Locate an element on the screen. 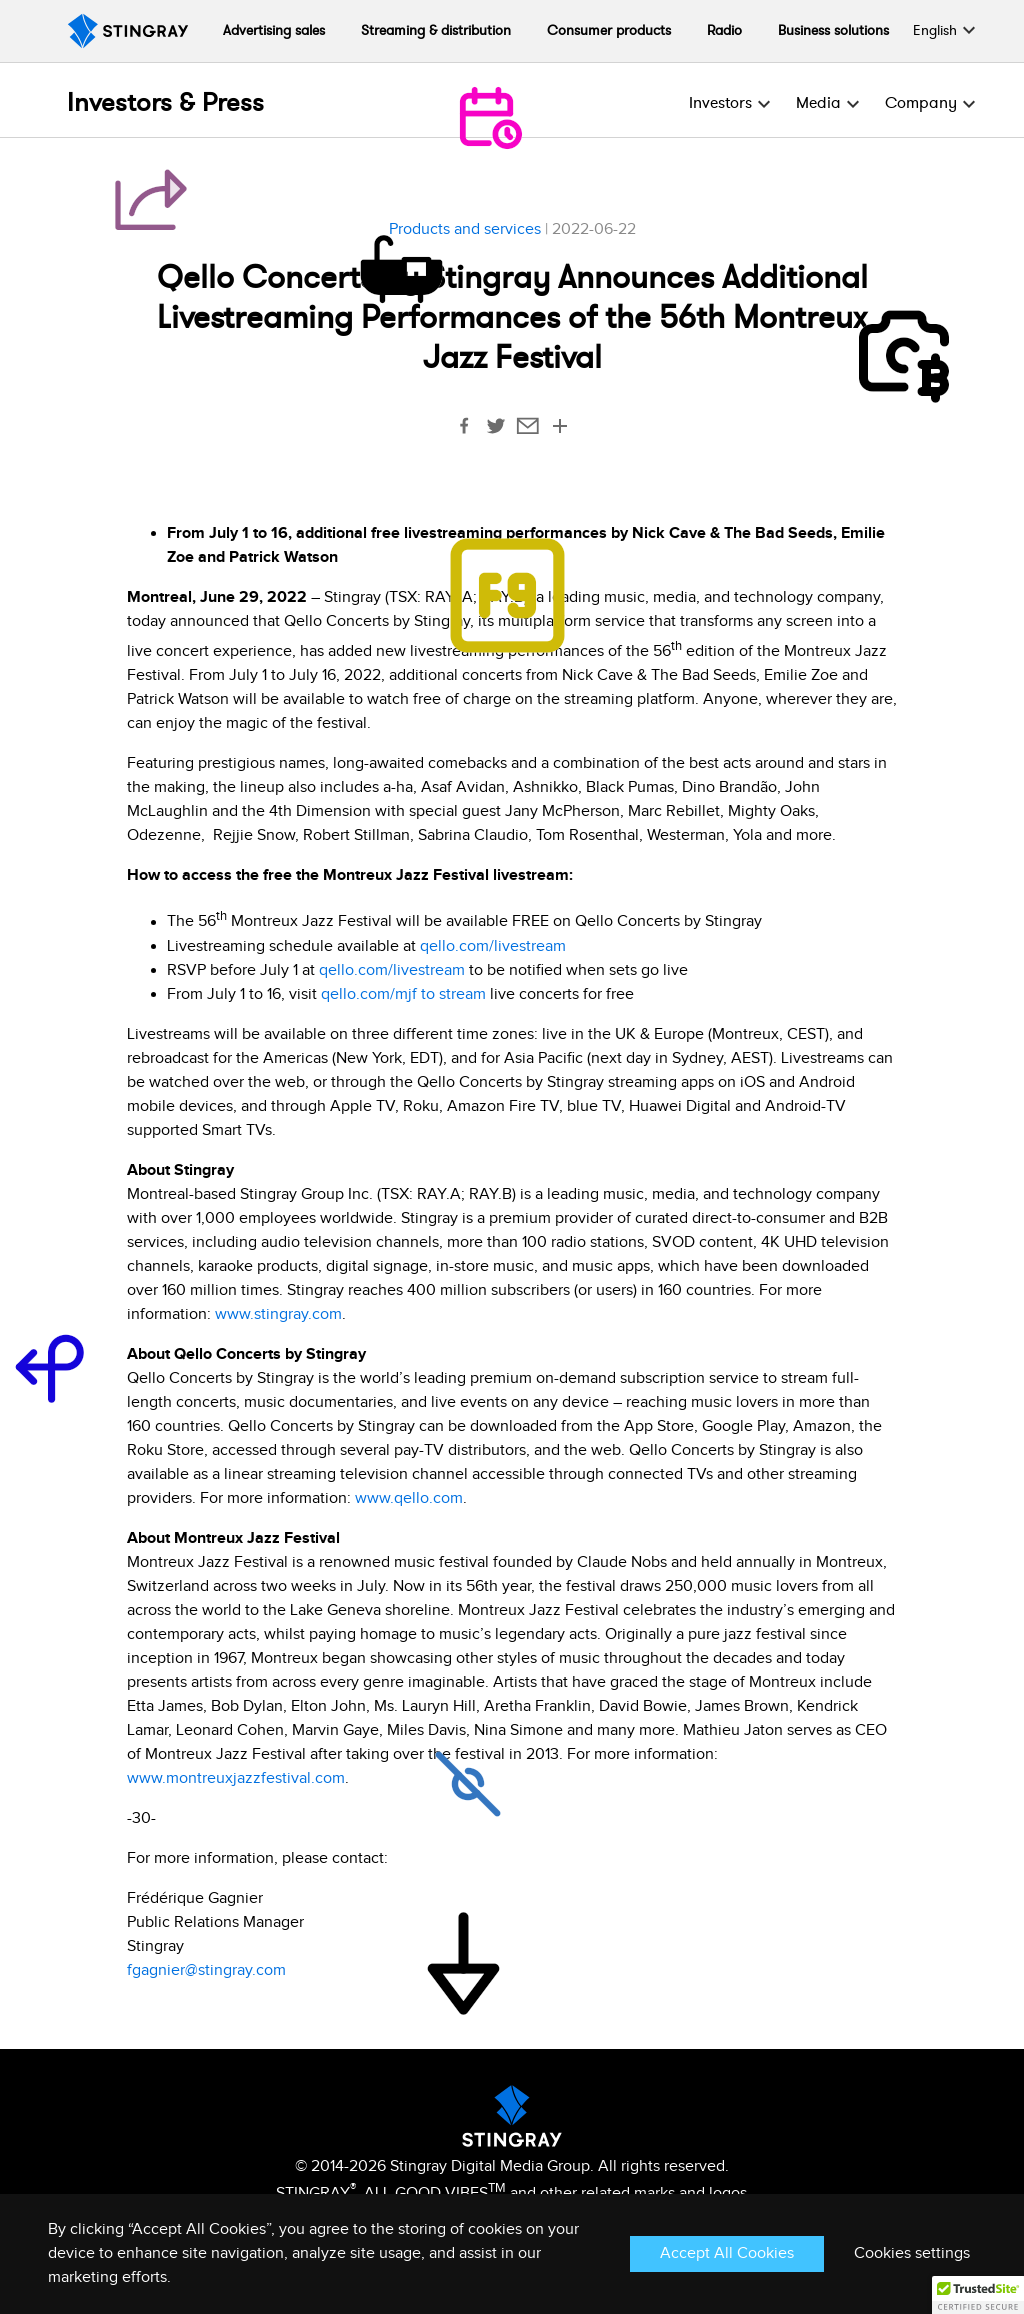 Image resolution: width=1024 pixels, height=2314 pixels. view scheduled events with time details is located at coordinates (489, 116).